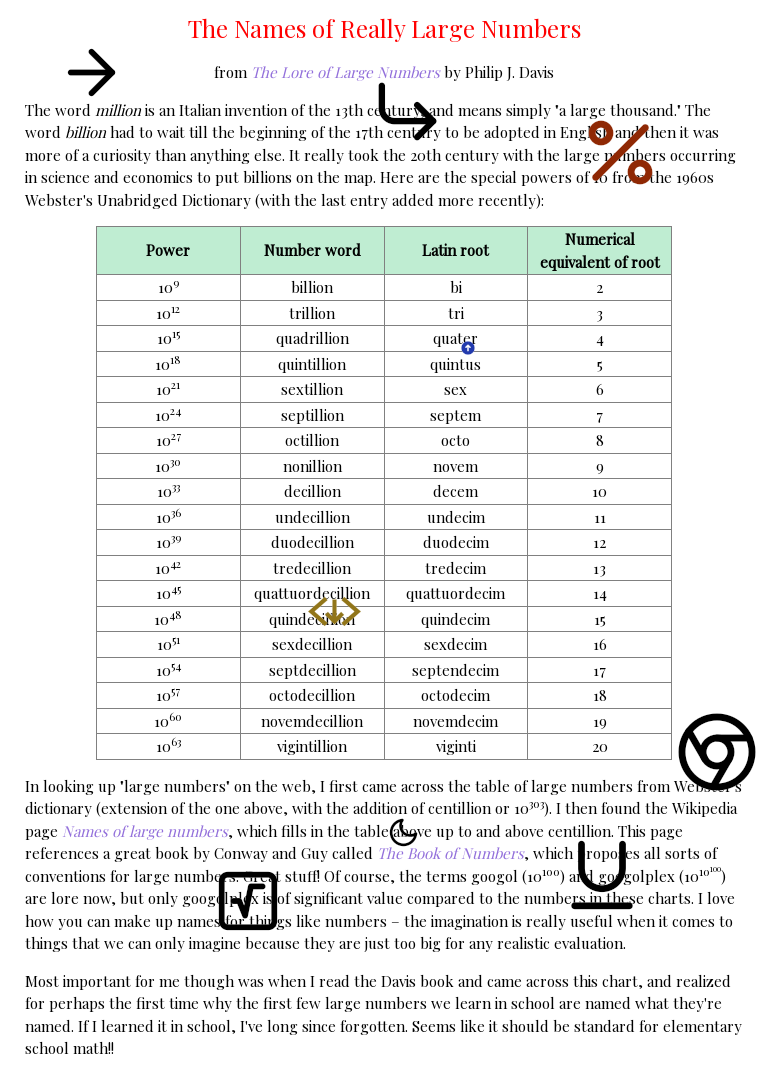 This screenshot has width=768, height=1075. What do you see at coordinates (91, 72) in the screenshot?
I see `navigate to the next item or page` at bounding box center [91, 72].